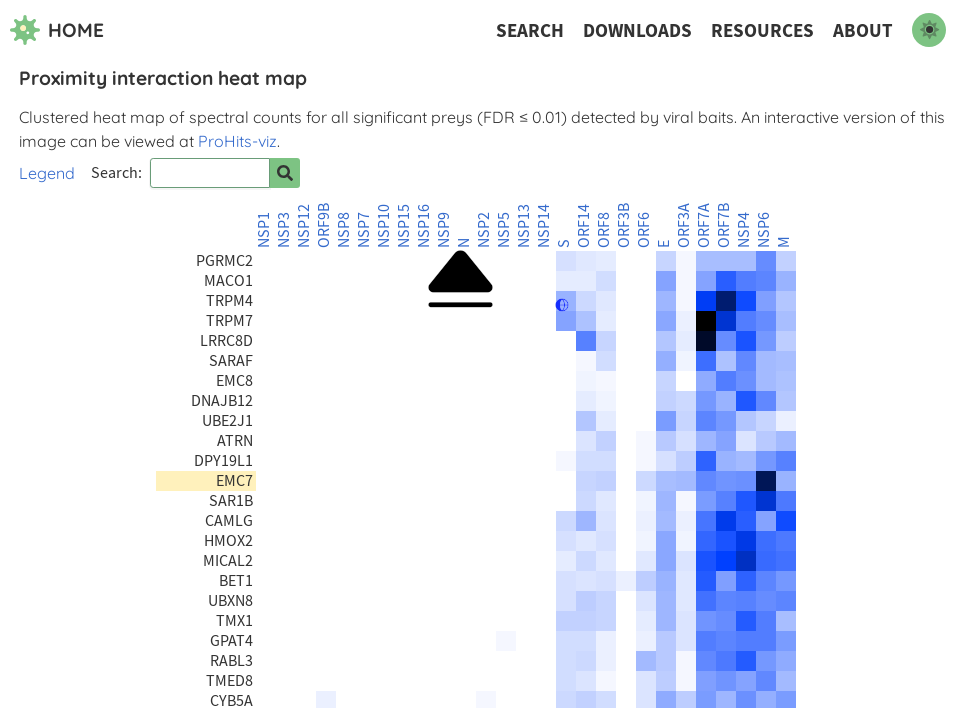  What do you see at coordinates (460, 282) in the screenshot?
I see `eject media or removable disk` at bounding box center [460, 282].